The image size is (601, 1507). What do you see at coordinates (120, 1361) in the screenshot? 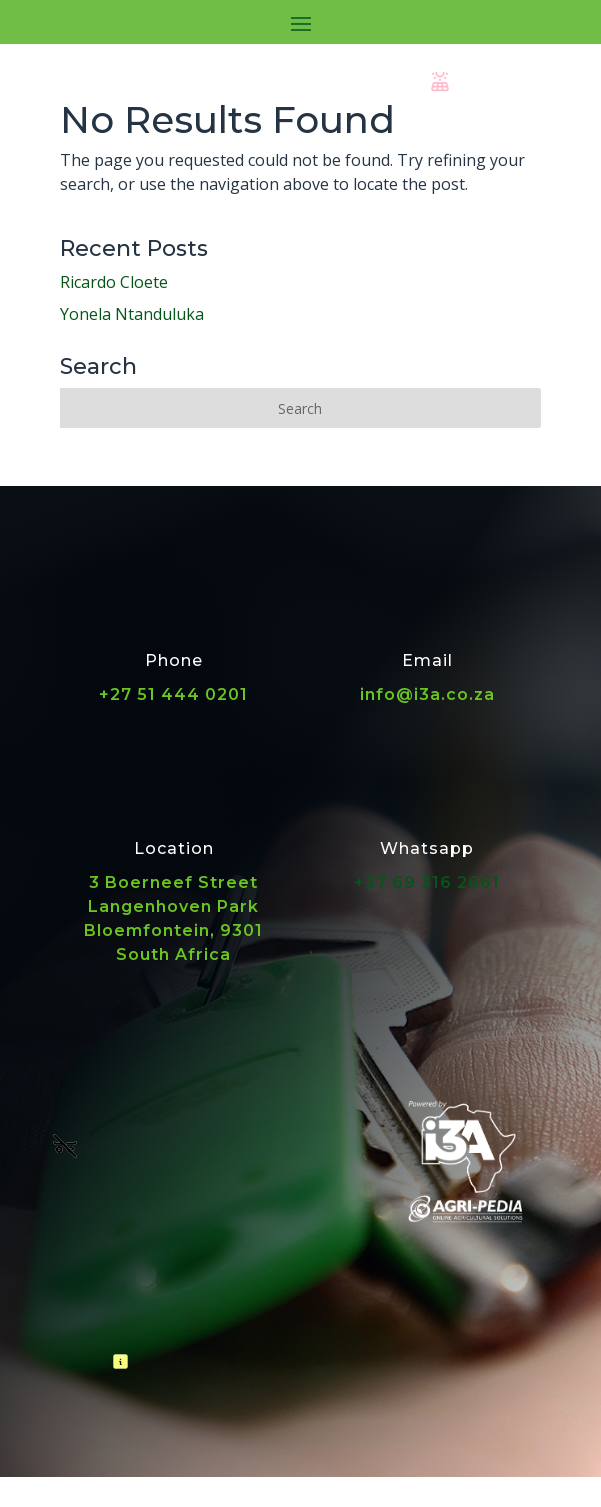
I see `view more information or details` at bounding box center [120, 1361].